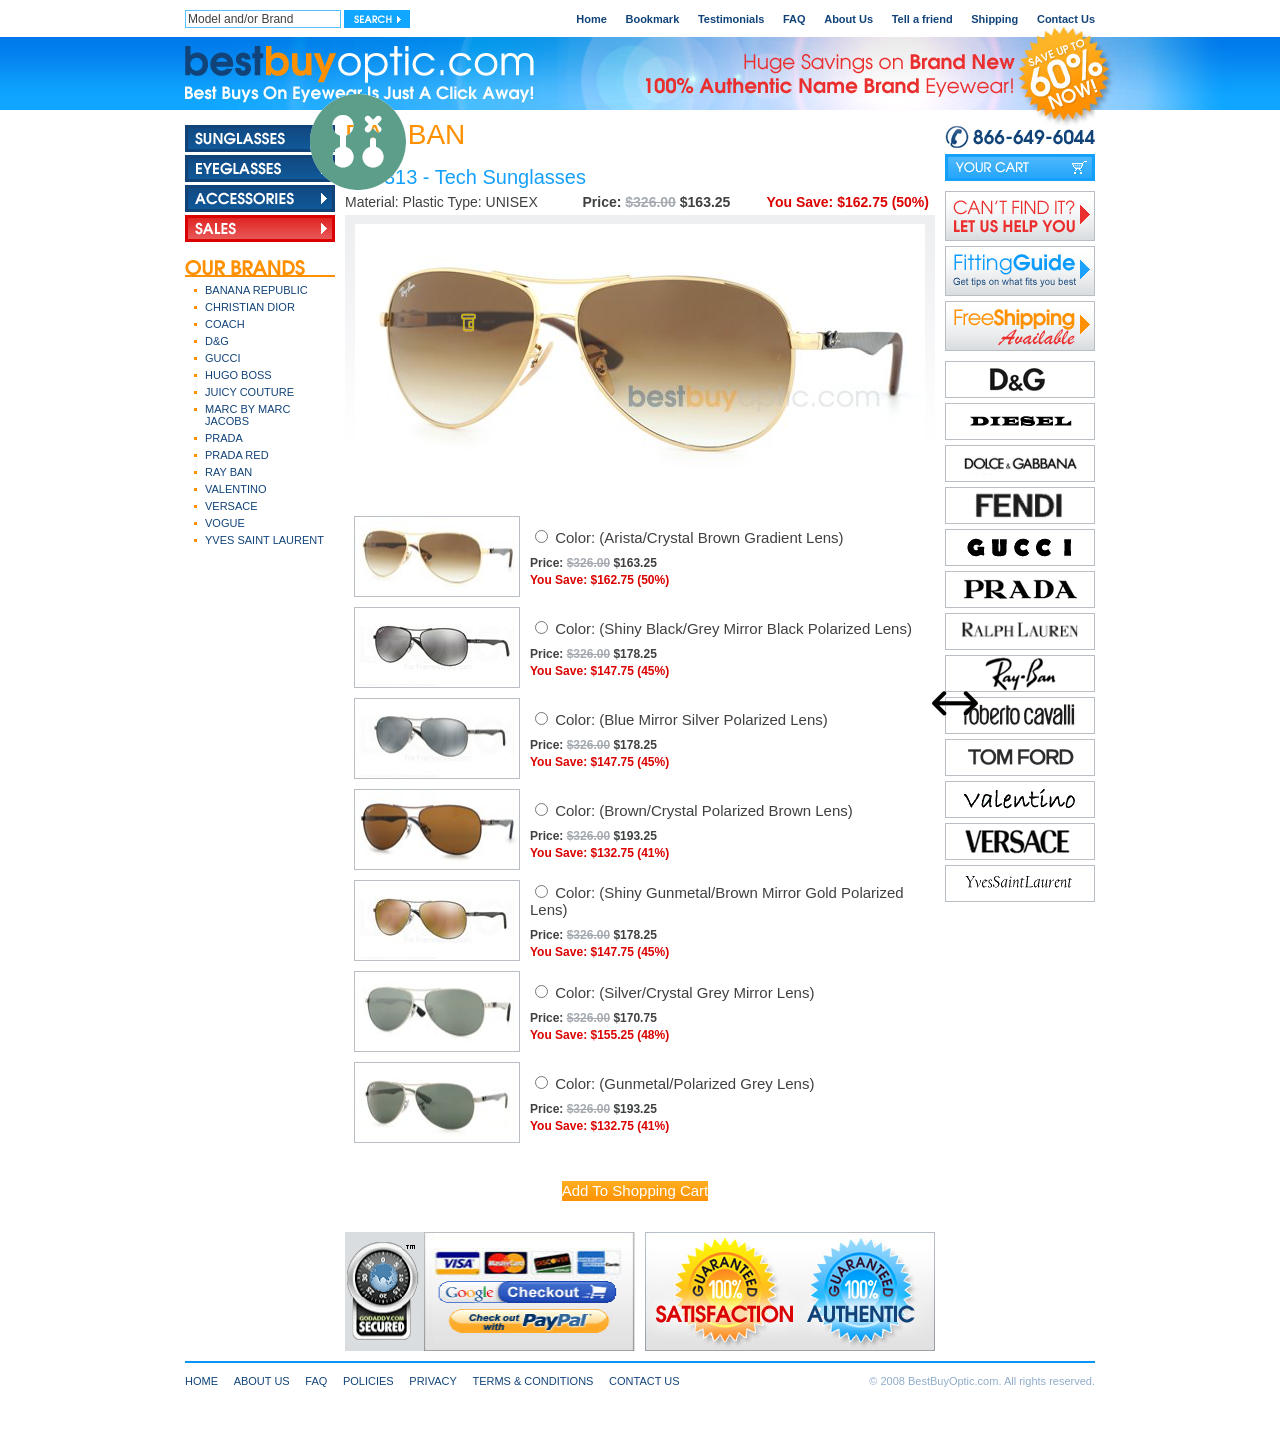 This screenshot has width=1280, height=1438. Describe the element at coordinates (468, 322) in the screenshot. I see `view medication information` at that location.